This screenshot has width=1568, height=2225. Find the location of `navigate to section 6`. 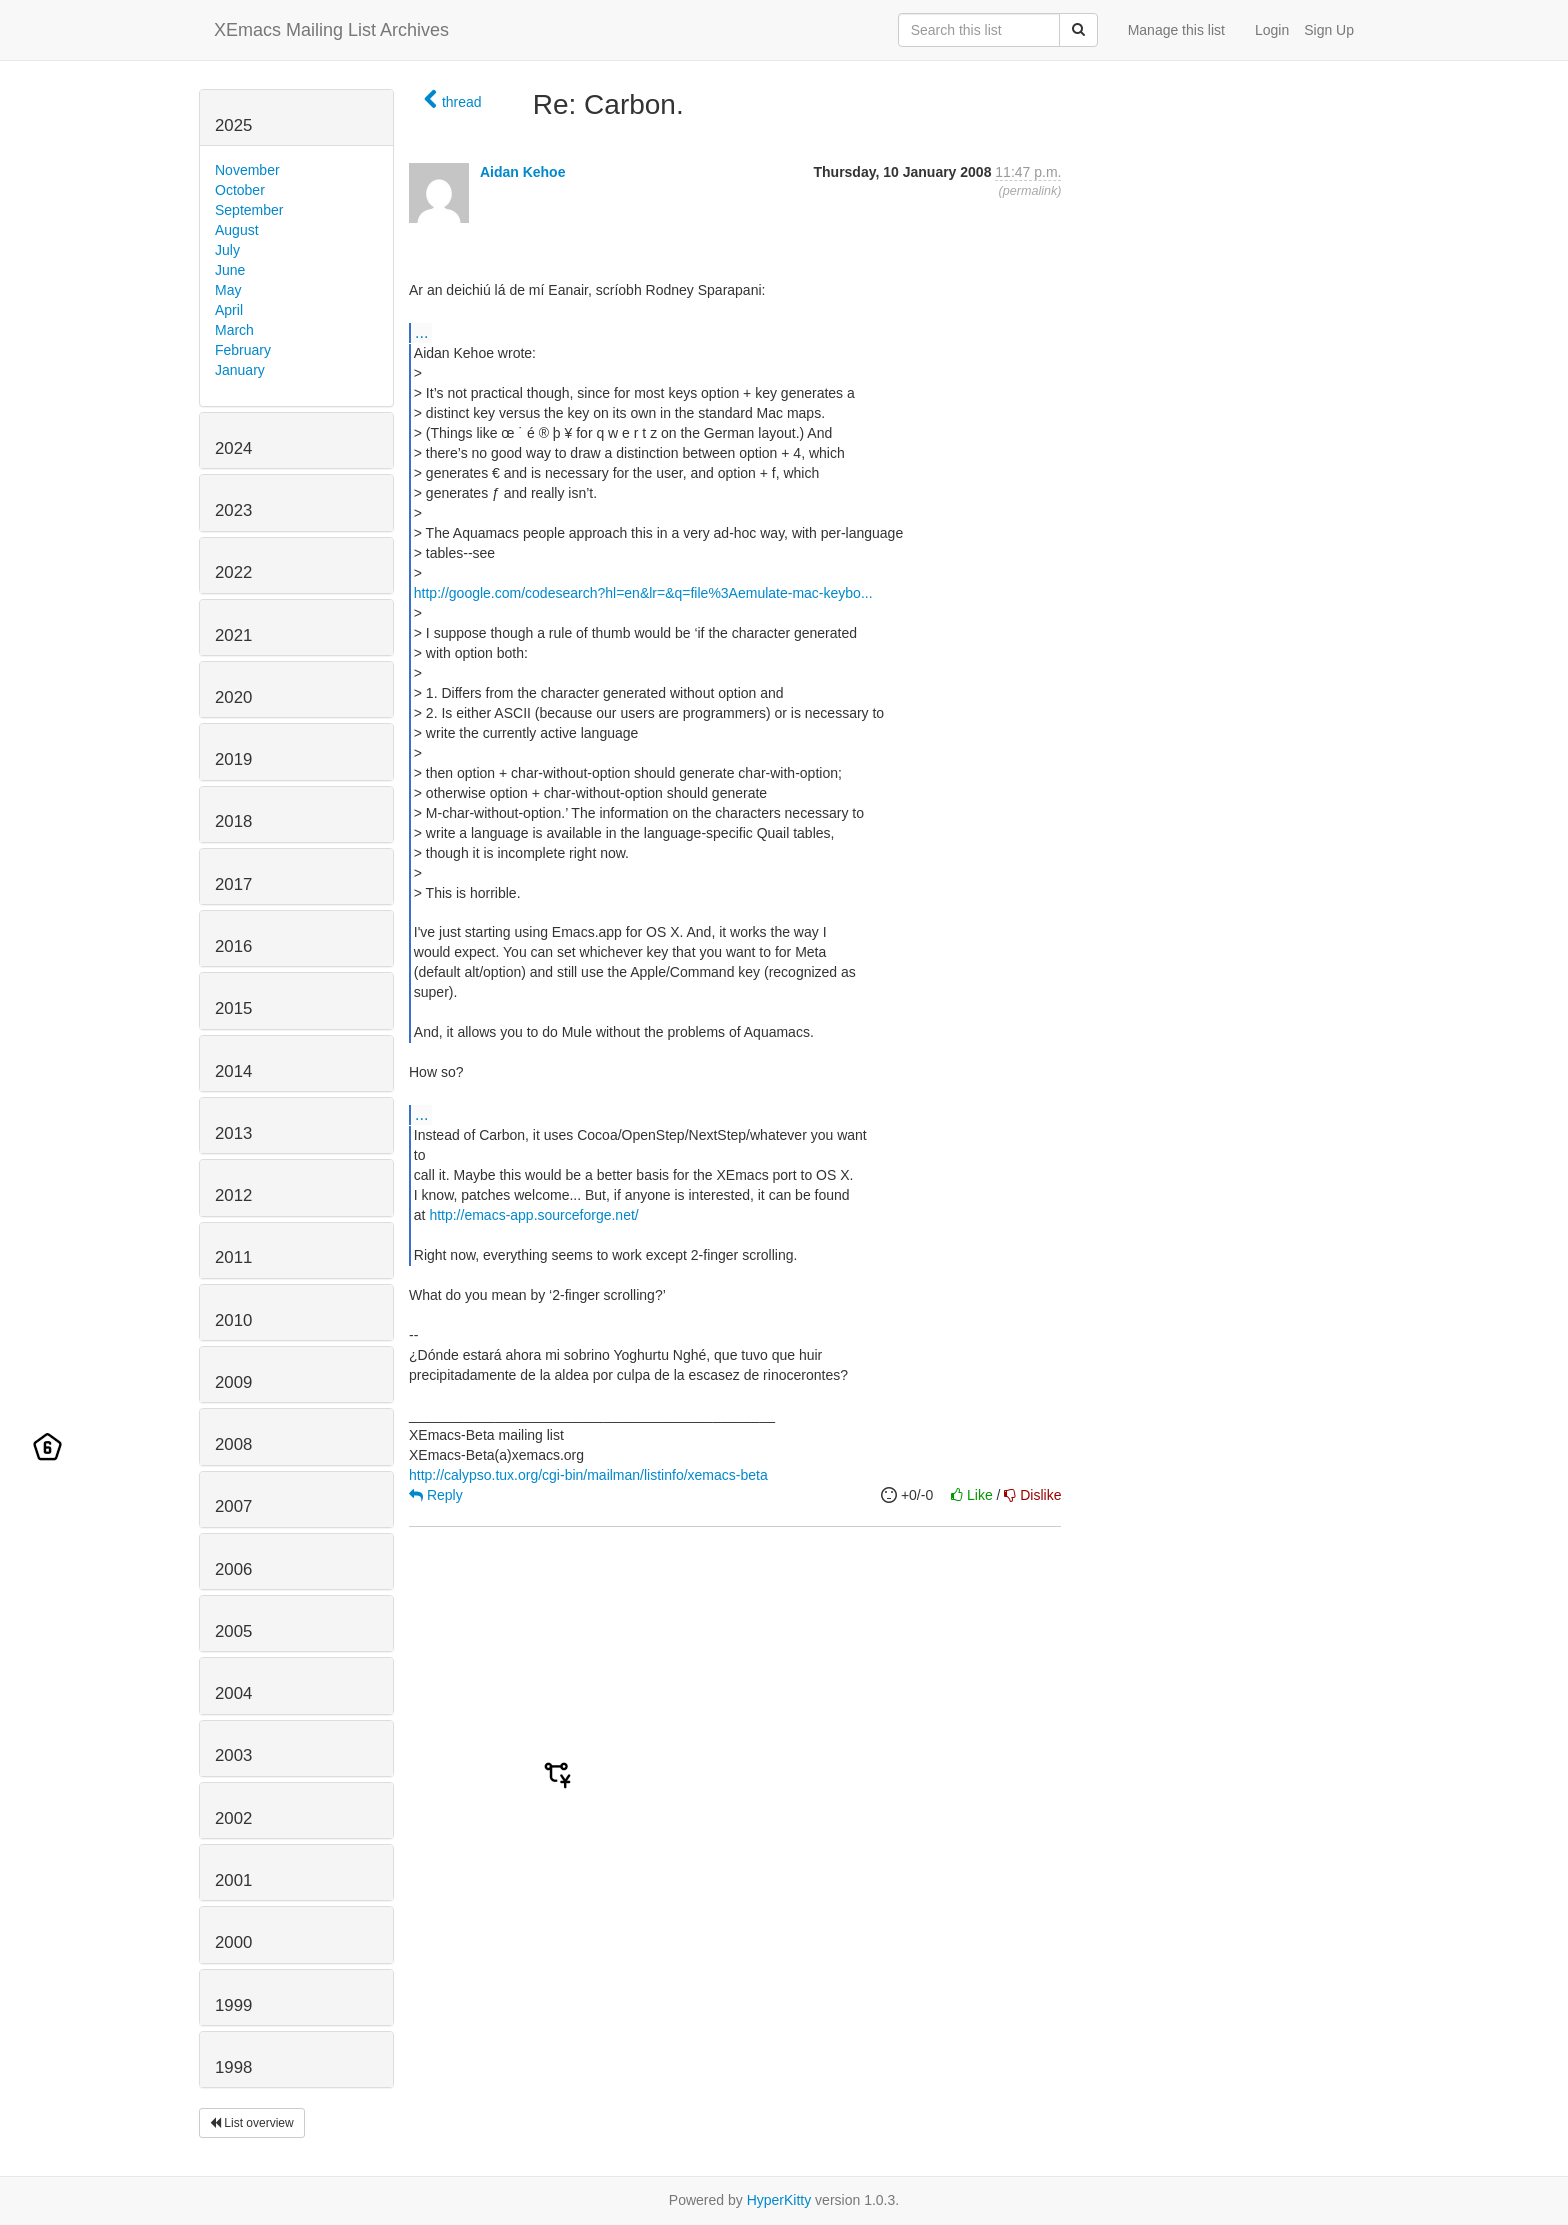

navigate to section 6 is located at coordinates (47, 1447).